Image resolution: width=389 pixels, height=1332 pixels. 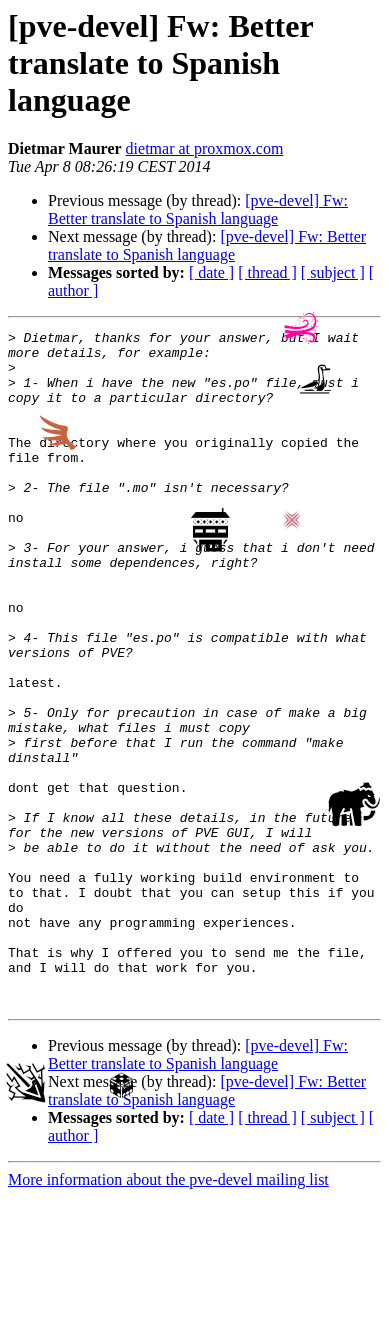 I want to click on indicates flight or aerial ability in gameplay, so click(x=58, y=433).